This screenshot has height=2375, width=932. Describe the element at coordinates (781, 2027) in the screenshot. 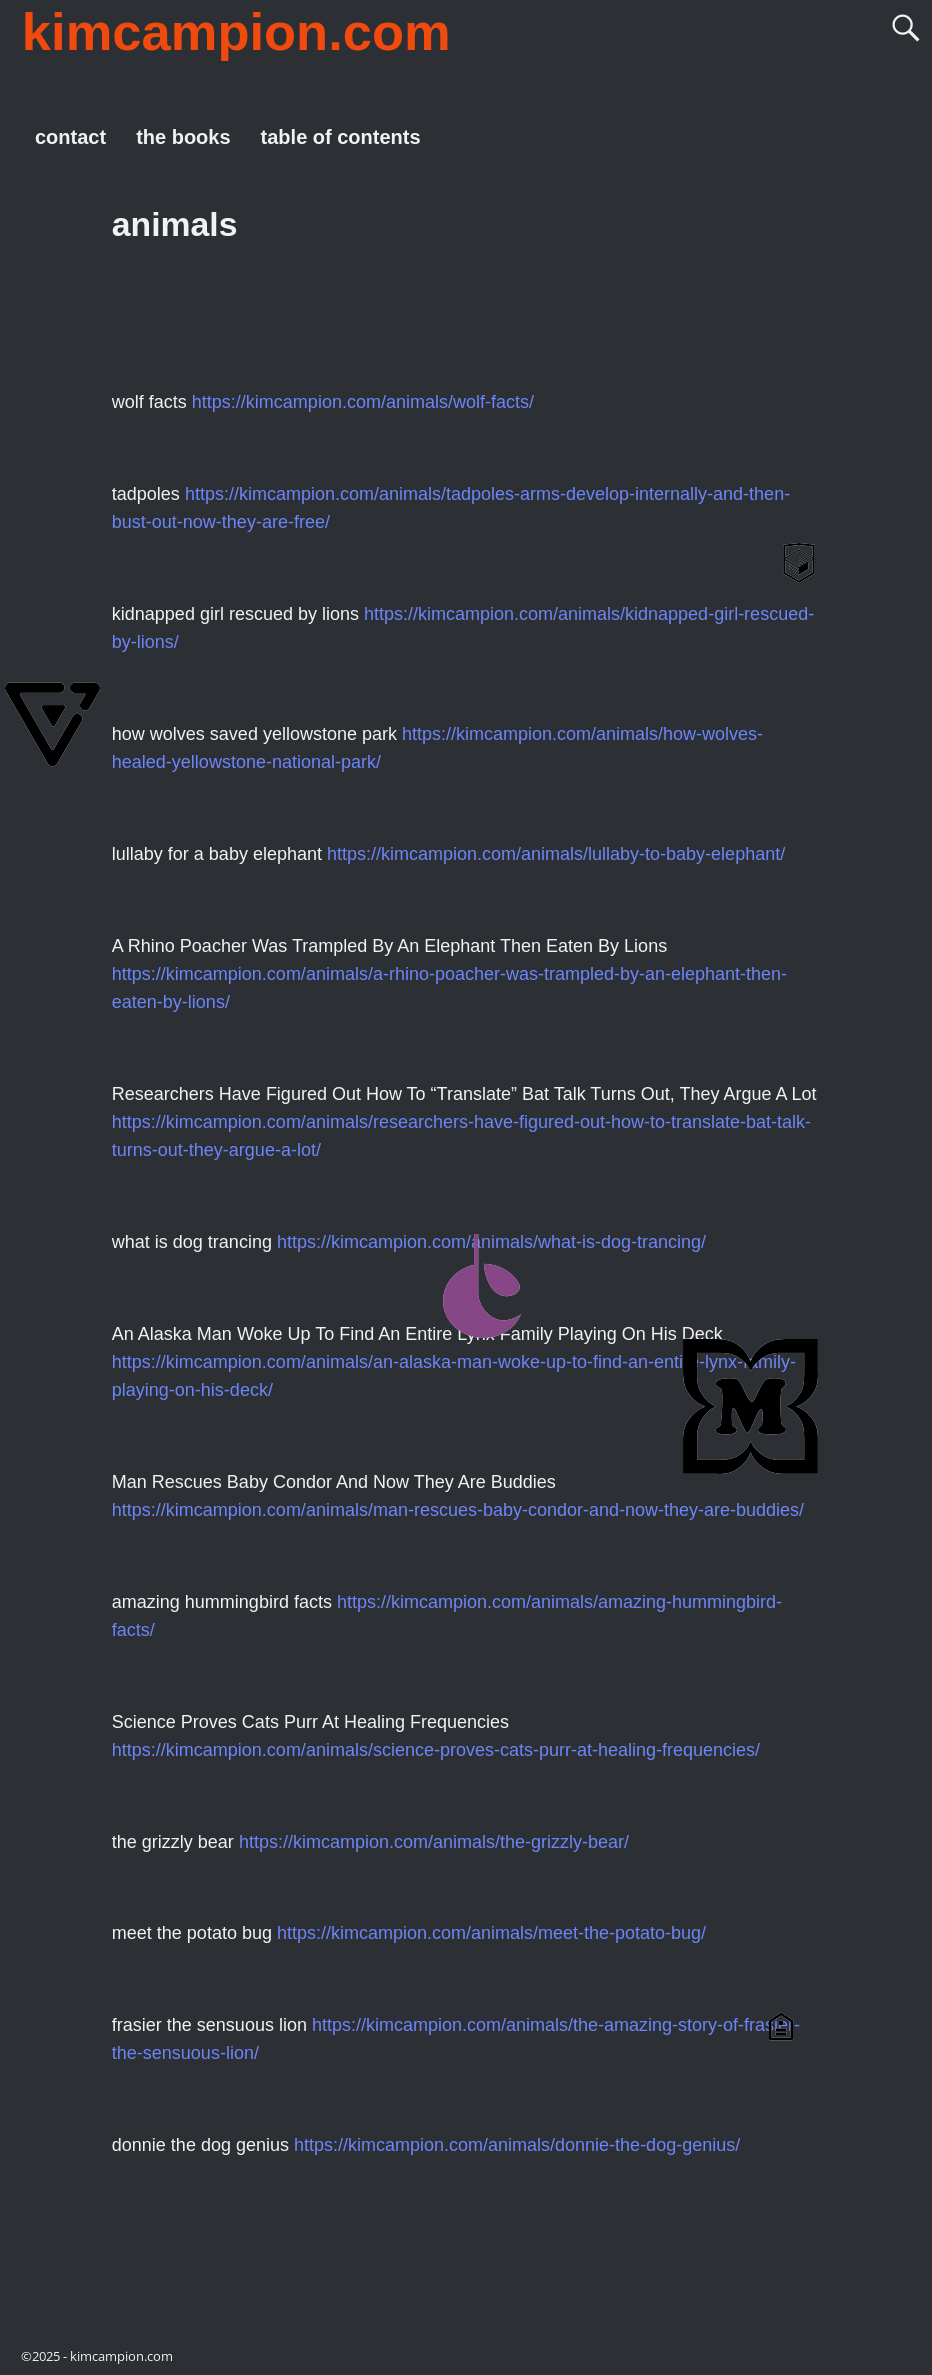

I see `view product pricing or tag details` at that location.